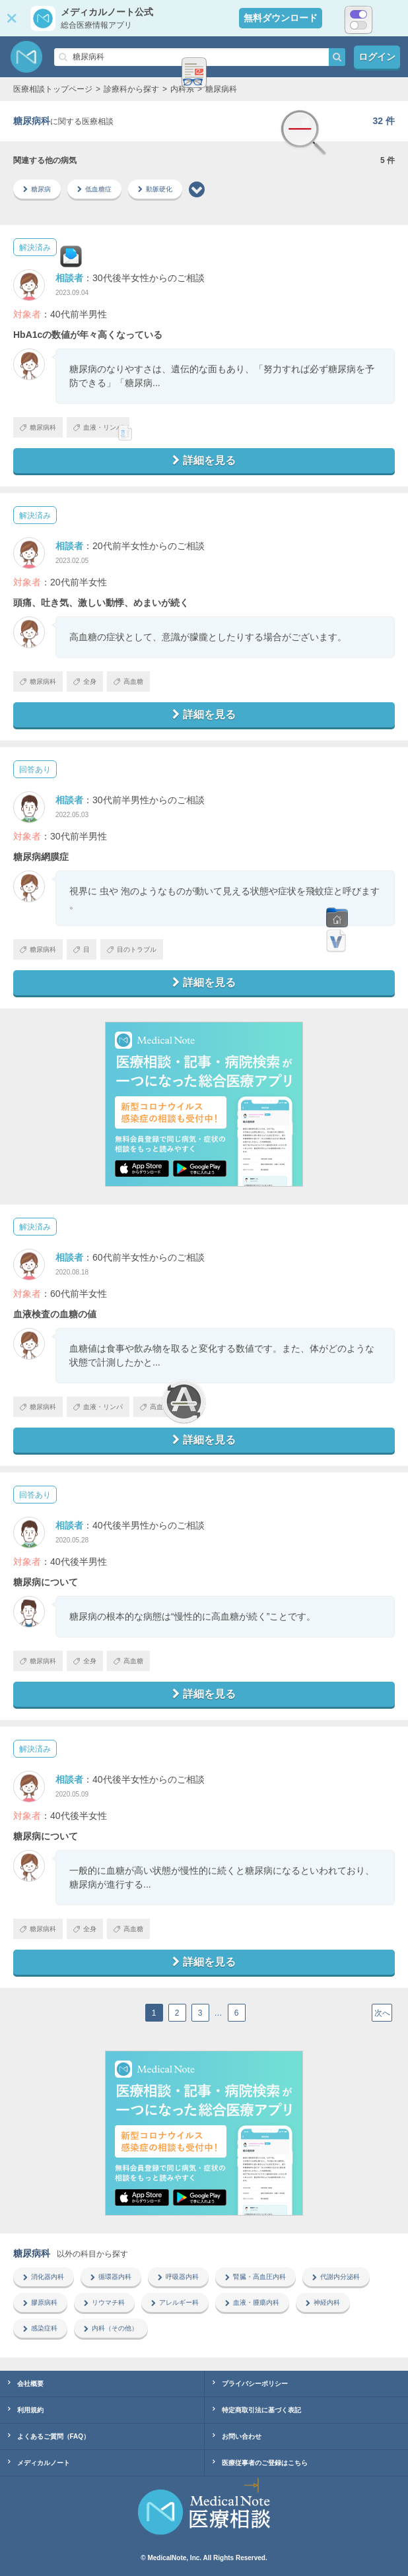  Describe the element at coordinates (125, 432) in the screenshot. I see `open a Hangul Word Processor (.hwp) document` at that location.